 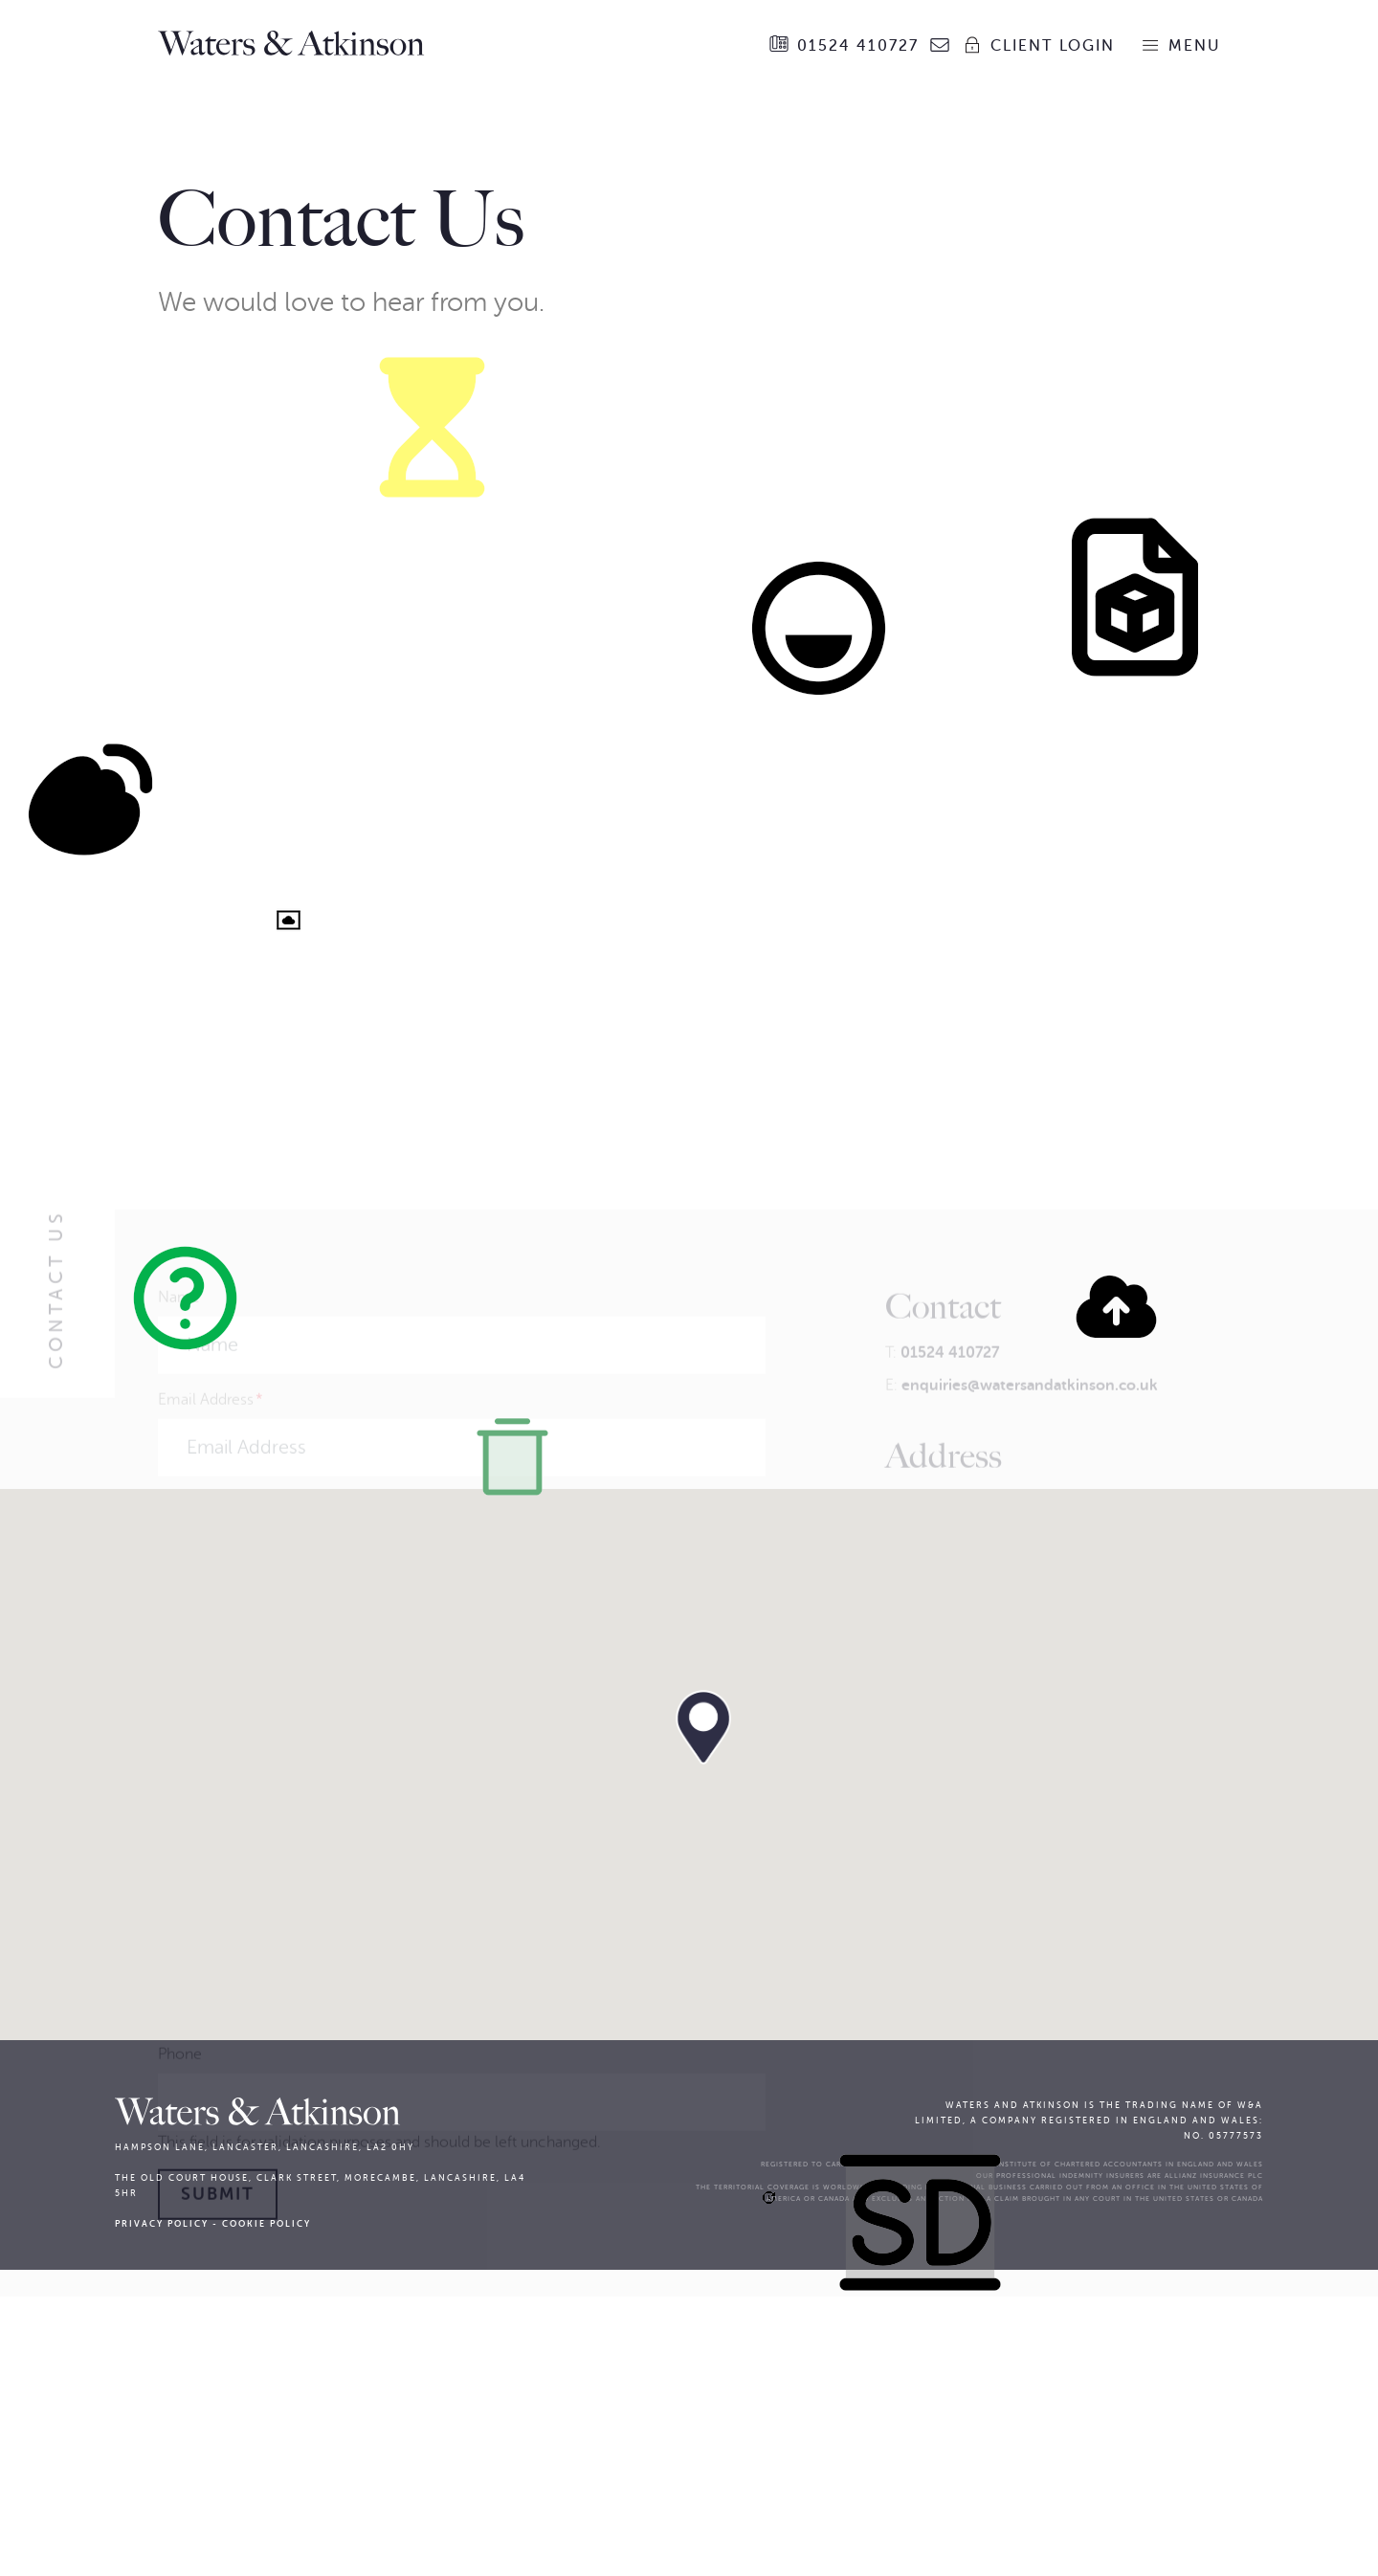 I want to click on indicates a process has just started or is beginning, so click(x=432, y=427).